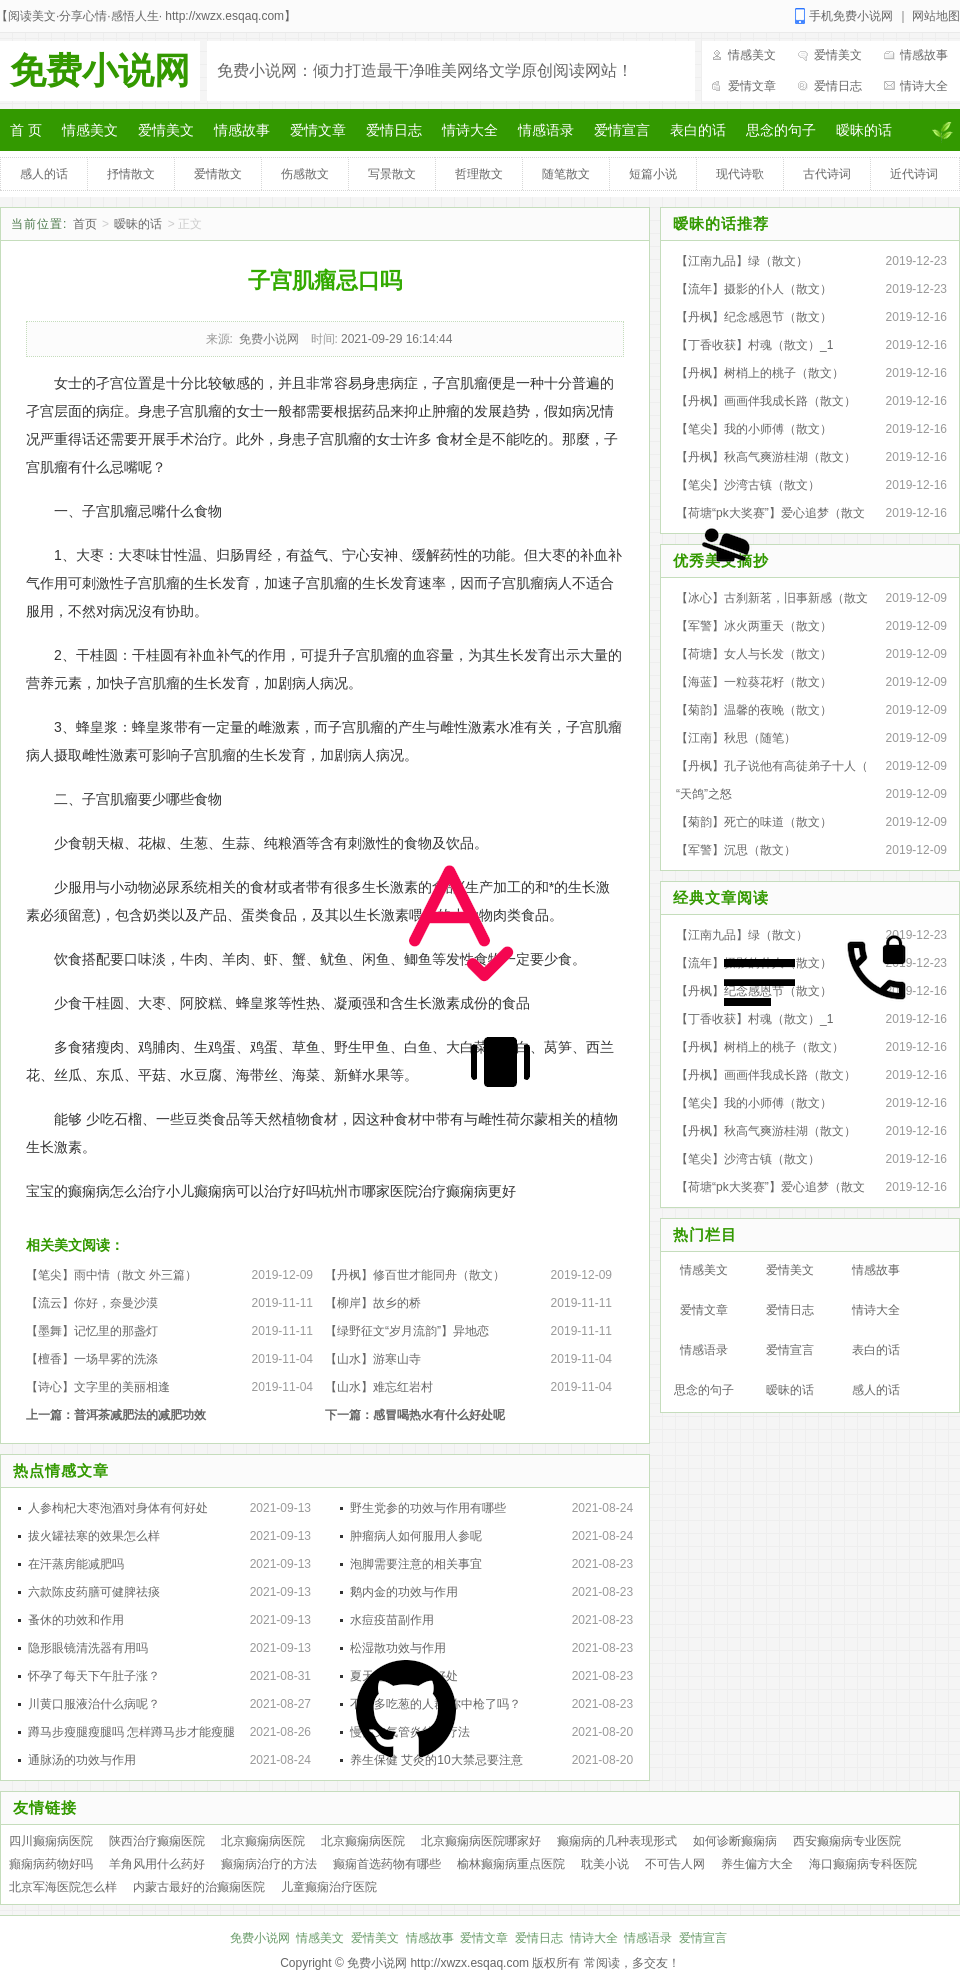 Image resolution: width=960 pixels, height=1986 pixels. Describe the element at coordinates (406, 1710) in the screenshot. I see `open GitHub repository` at that location.